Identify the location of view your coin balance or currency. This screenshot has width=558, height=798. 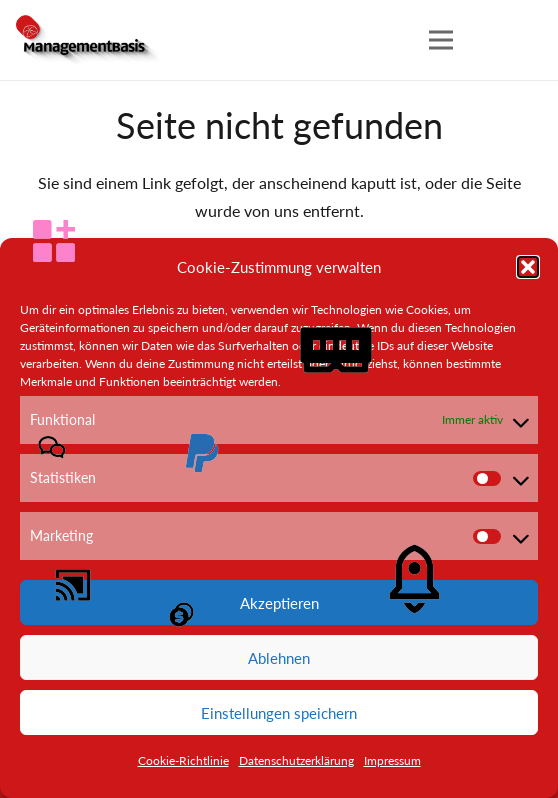
(181, 614).